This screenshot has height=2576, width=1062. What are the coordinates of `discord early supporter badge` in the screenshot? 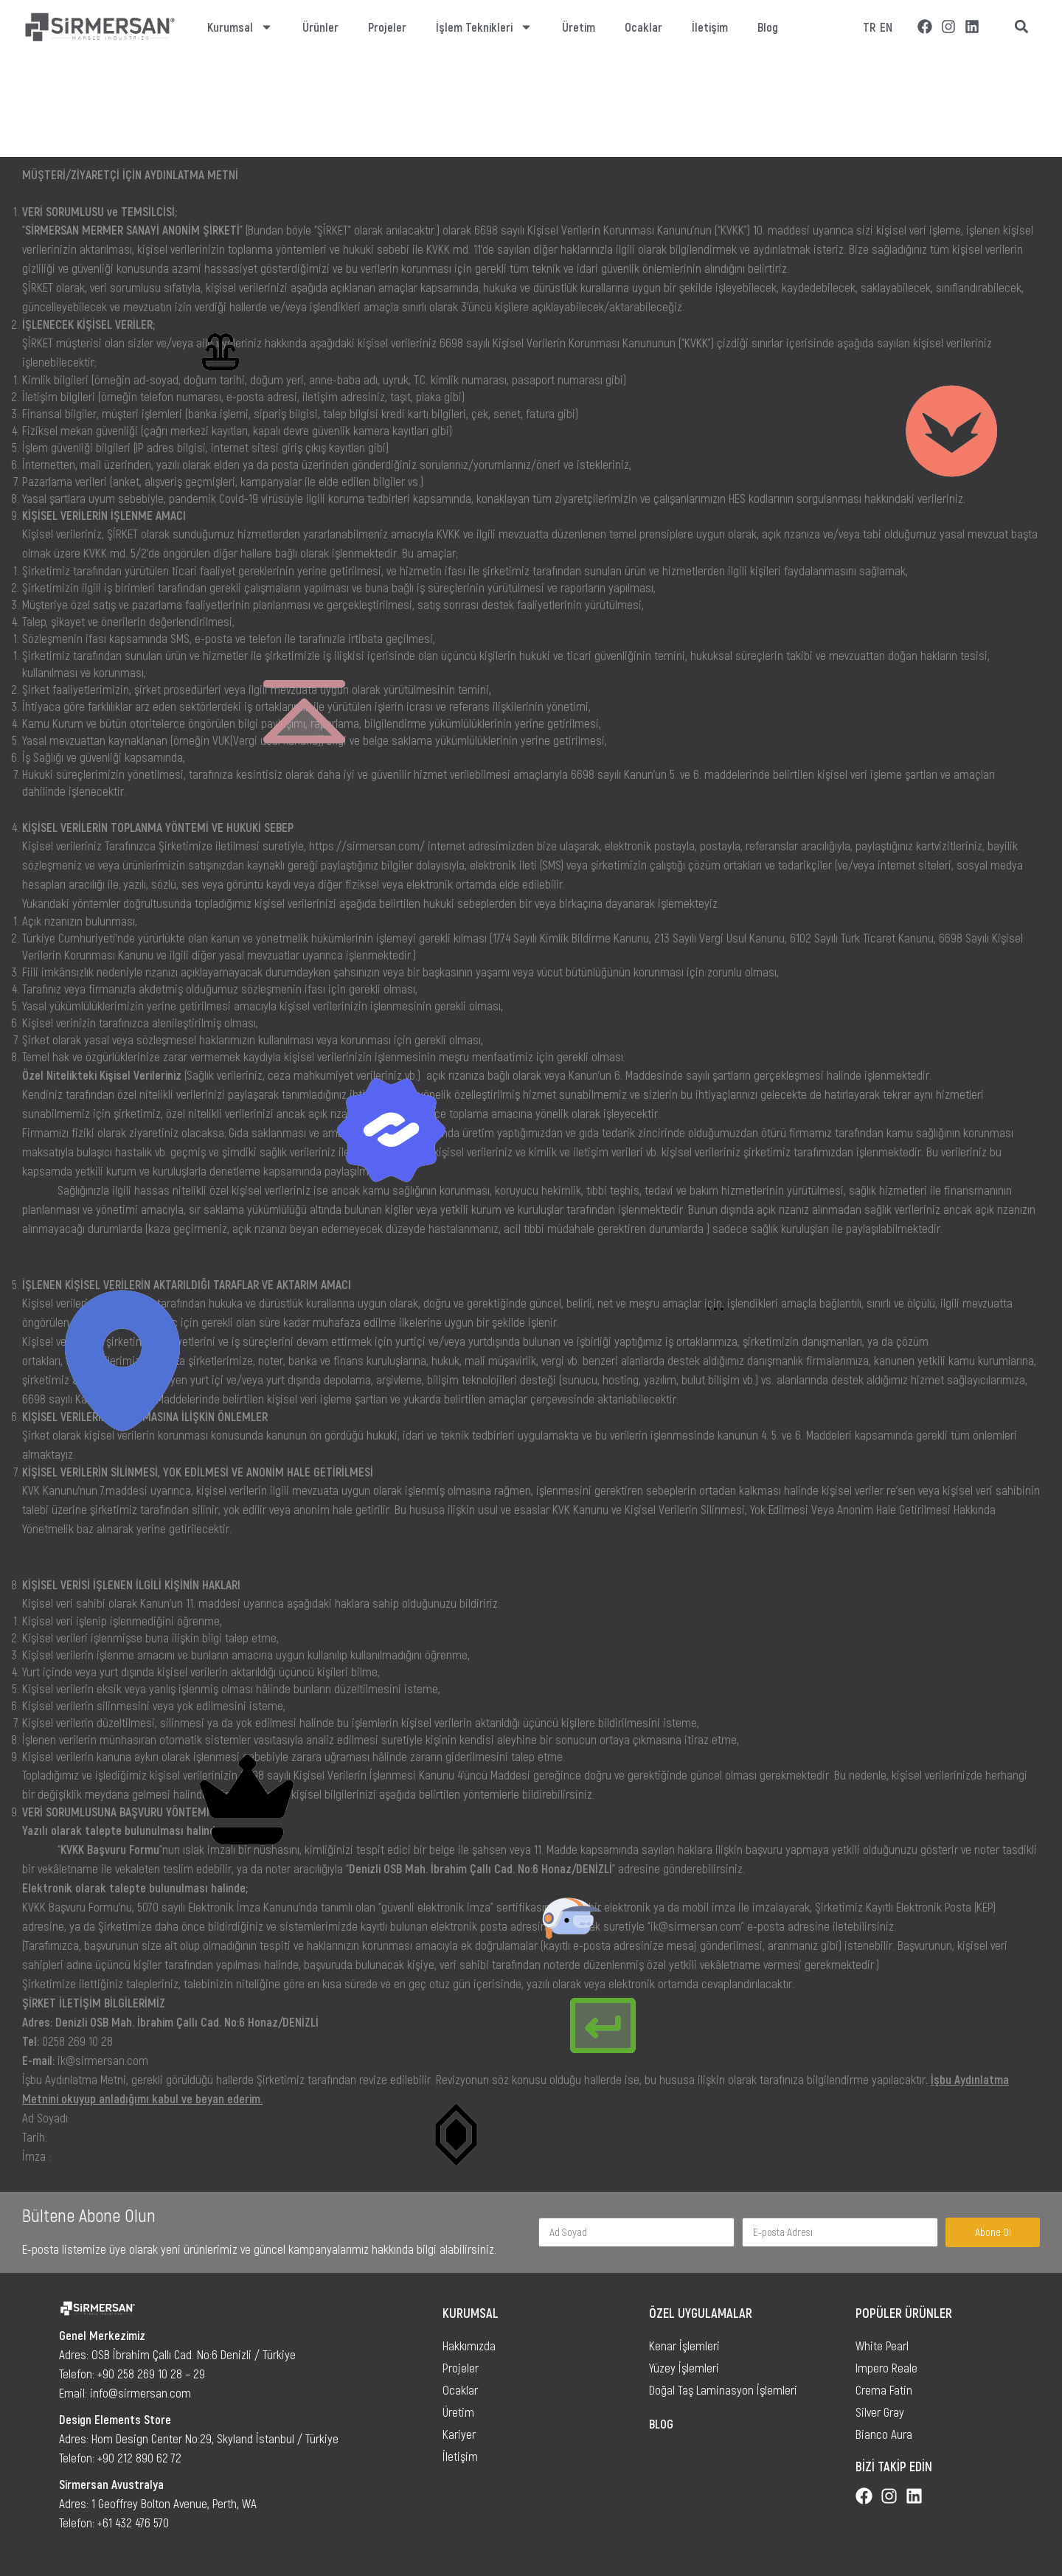 It's located at (572, 1918).